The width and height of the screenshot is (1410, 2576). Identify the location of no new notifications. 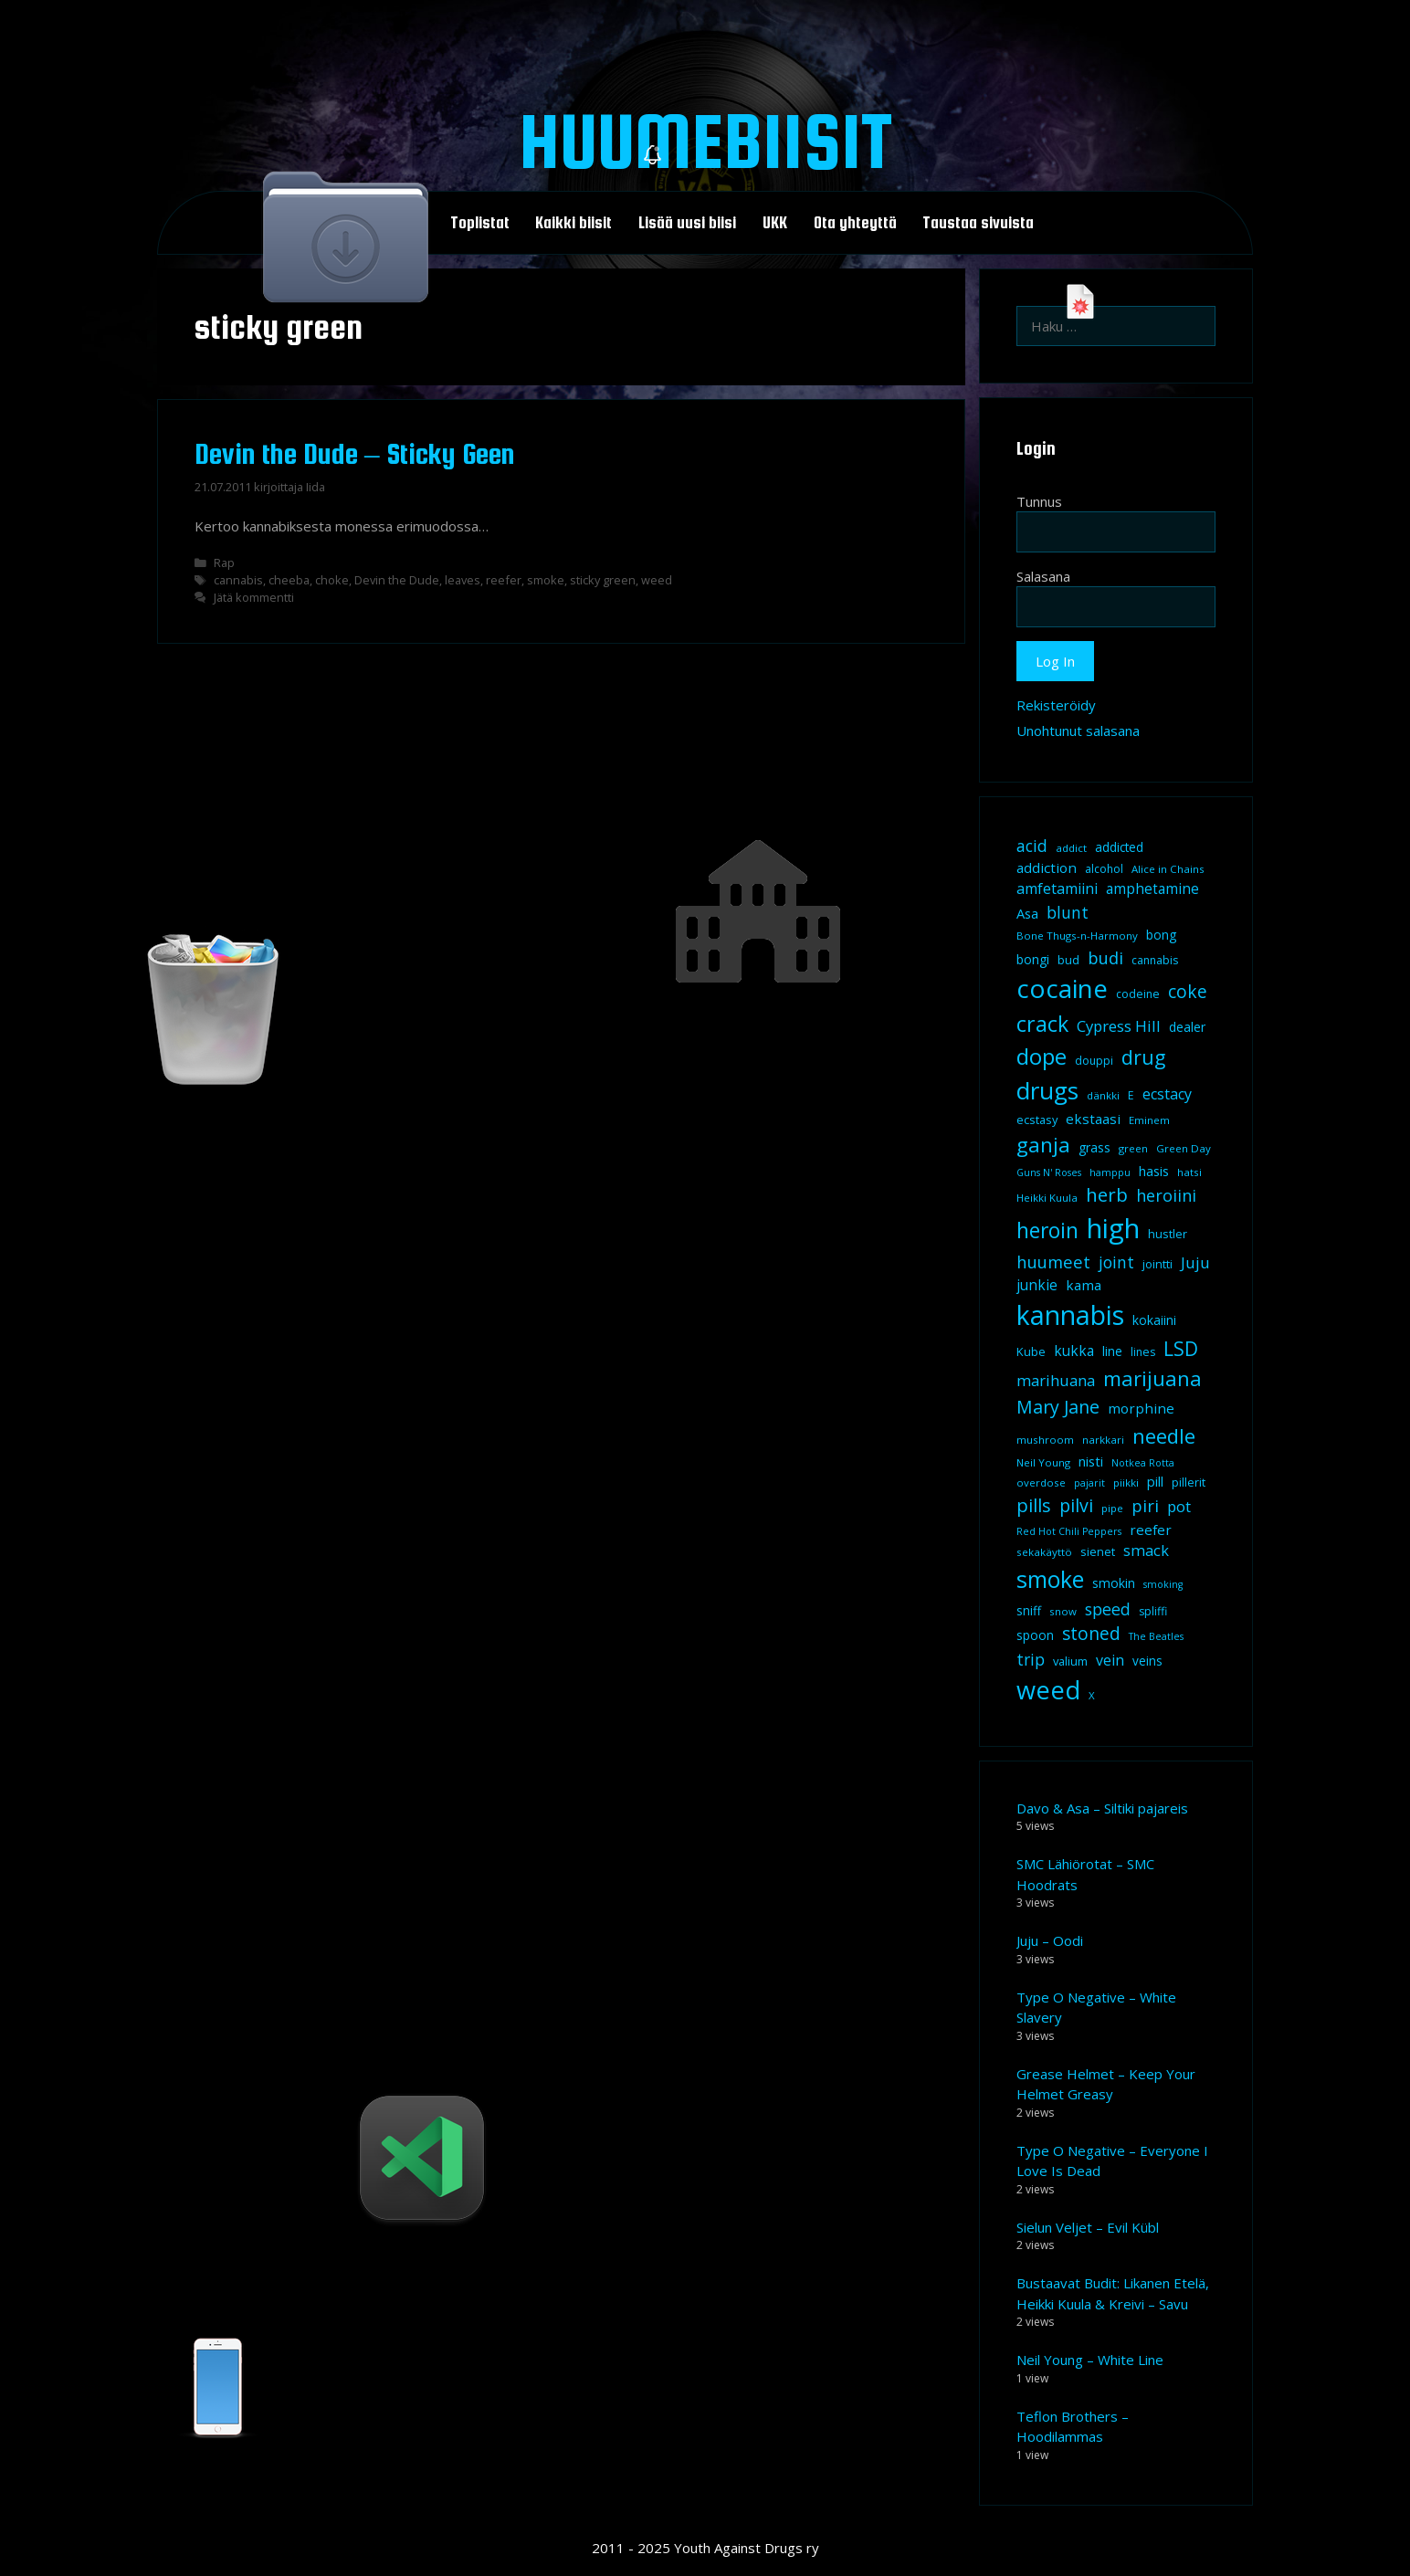
(652, 154).